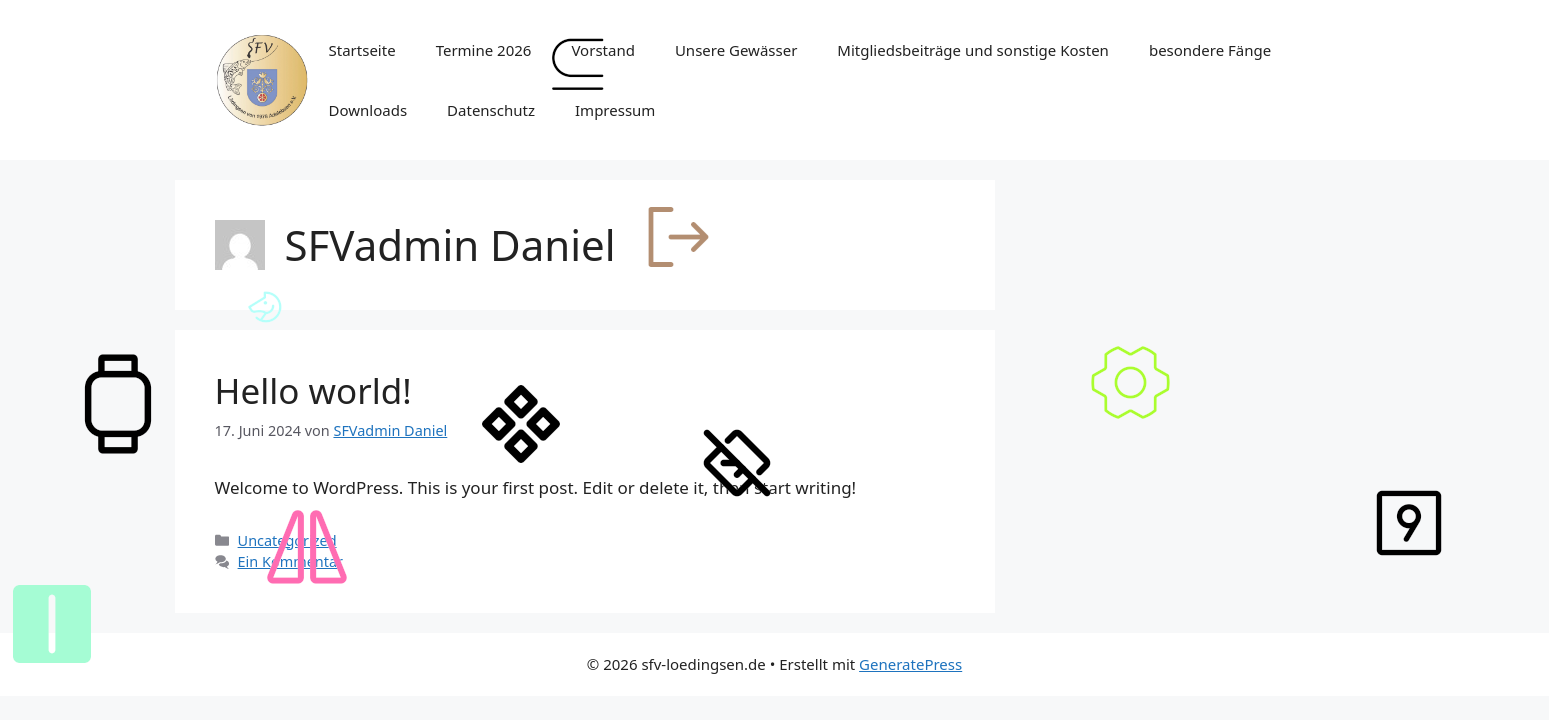  I want to click on select number nine, so click(1409, 523).